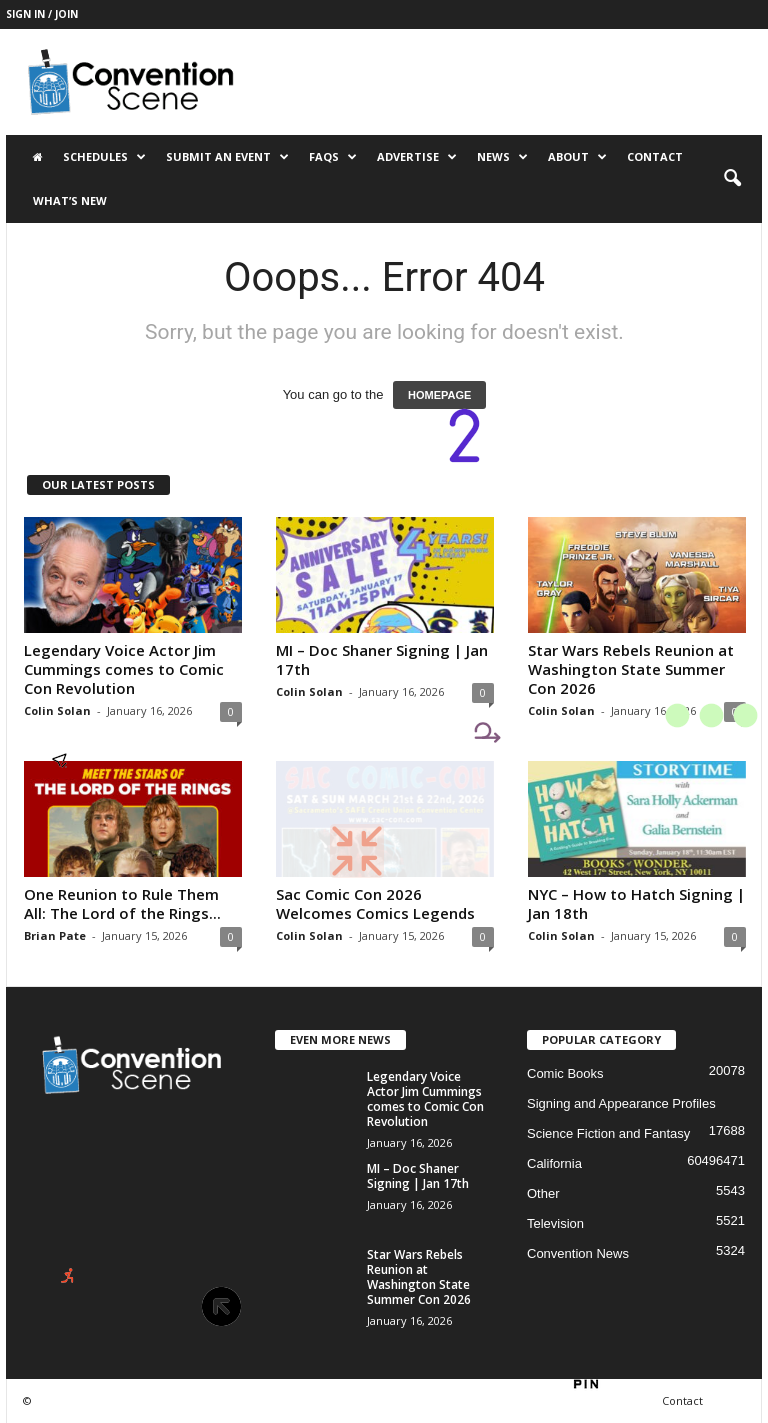 This screenshot has height=1423, width=768. What do you see at coordinates (59, 760) in the screenshot?
I see `find nearby deals and discounts` at bounding box center [59, 760].